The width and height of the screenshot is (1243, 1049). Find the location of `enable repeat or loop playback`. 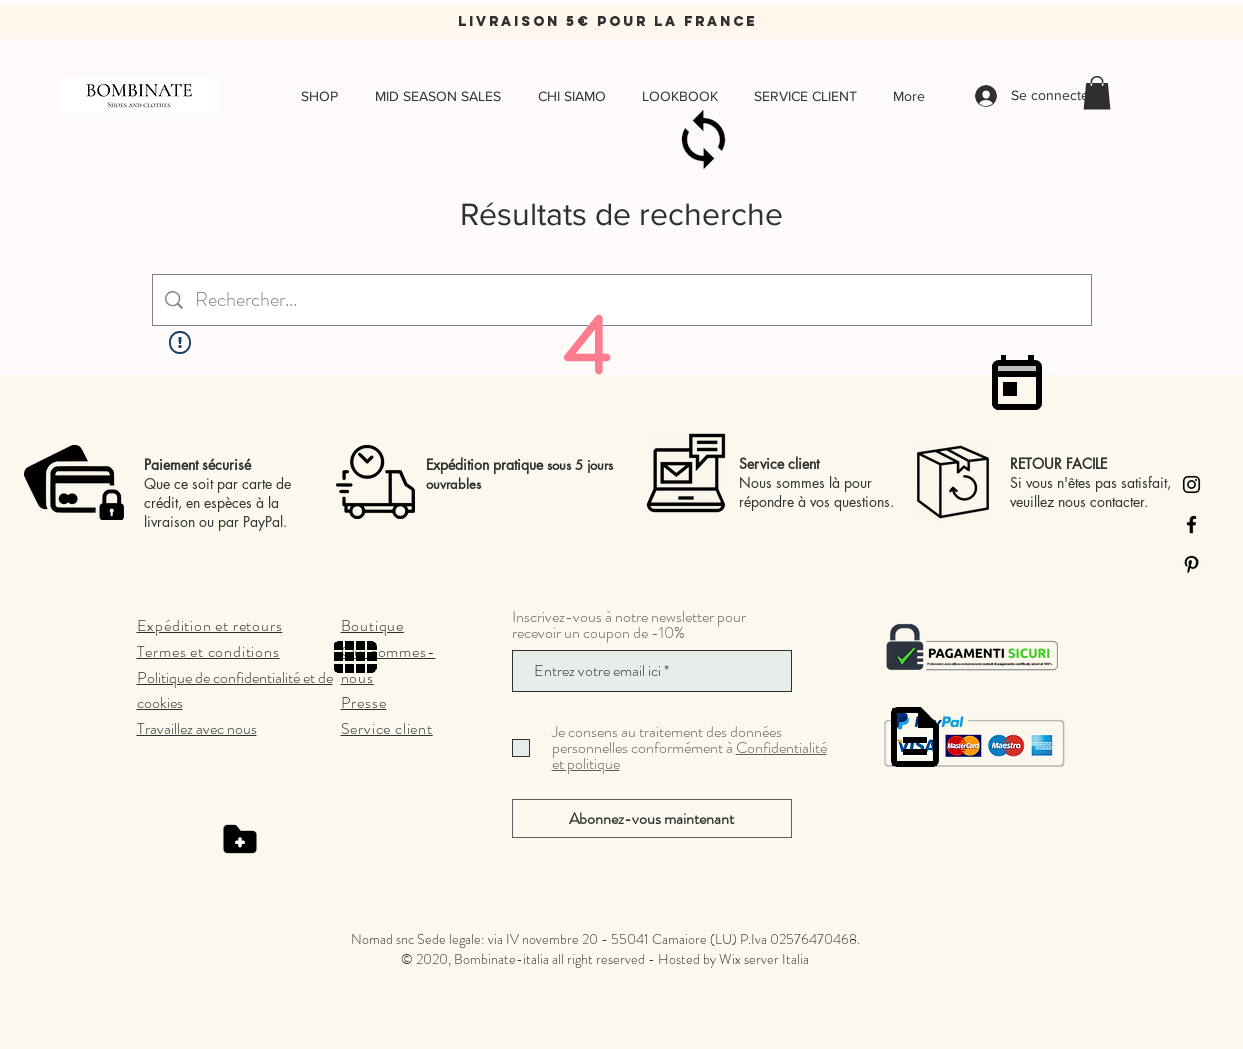

enable repeat or loop playback is located at coordinates (703, 139).